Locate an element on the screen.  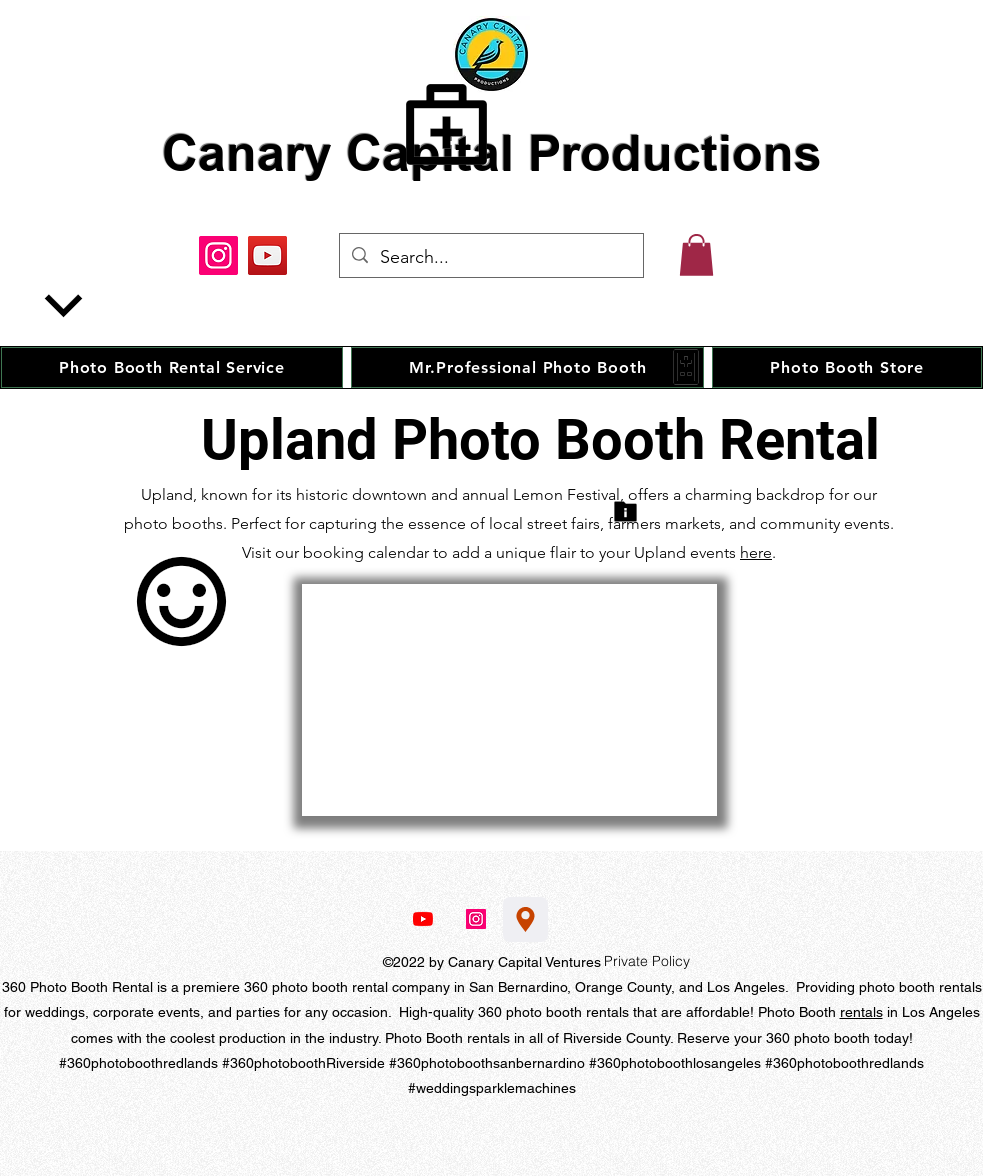
expand dropdown menu is located at coordinates (63, 305).